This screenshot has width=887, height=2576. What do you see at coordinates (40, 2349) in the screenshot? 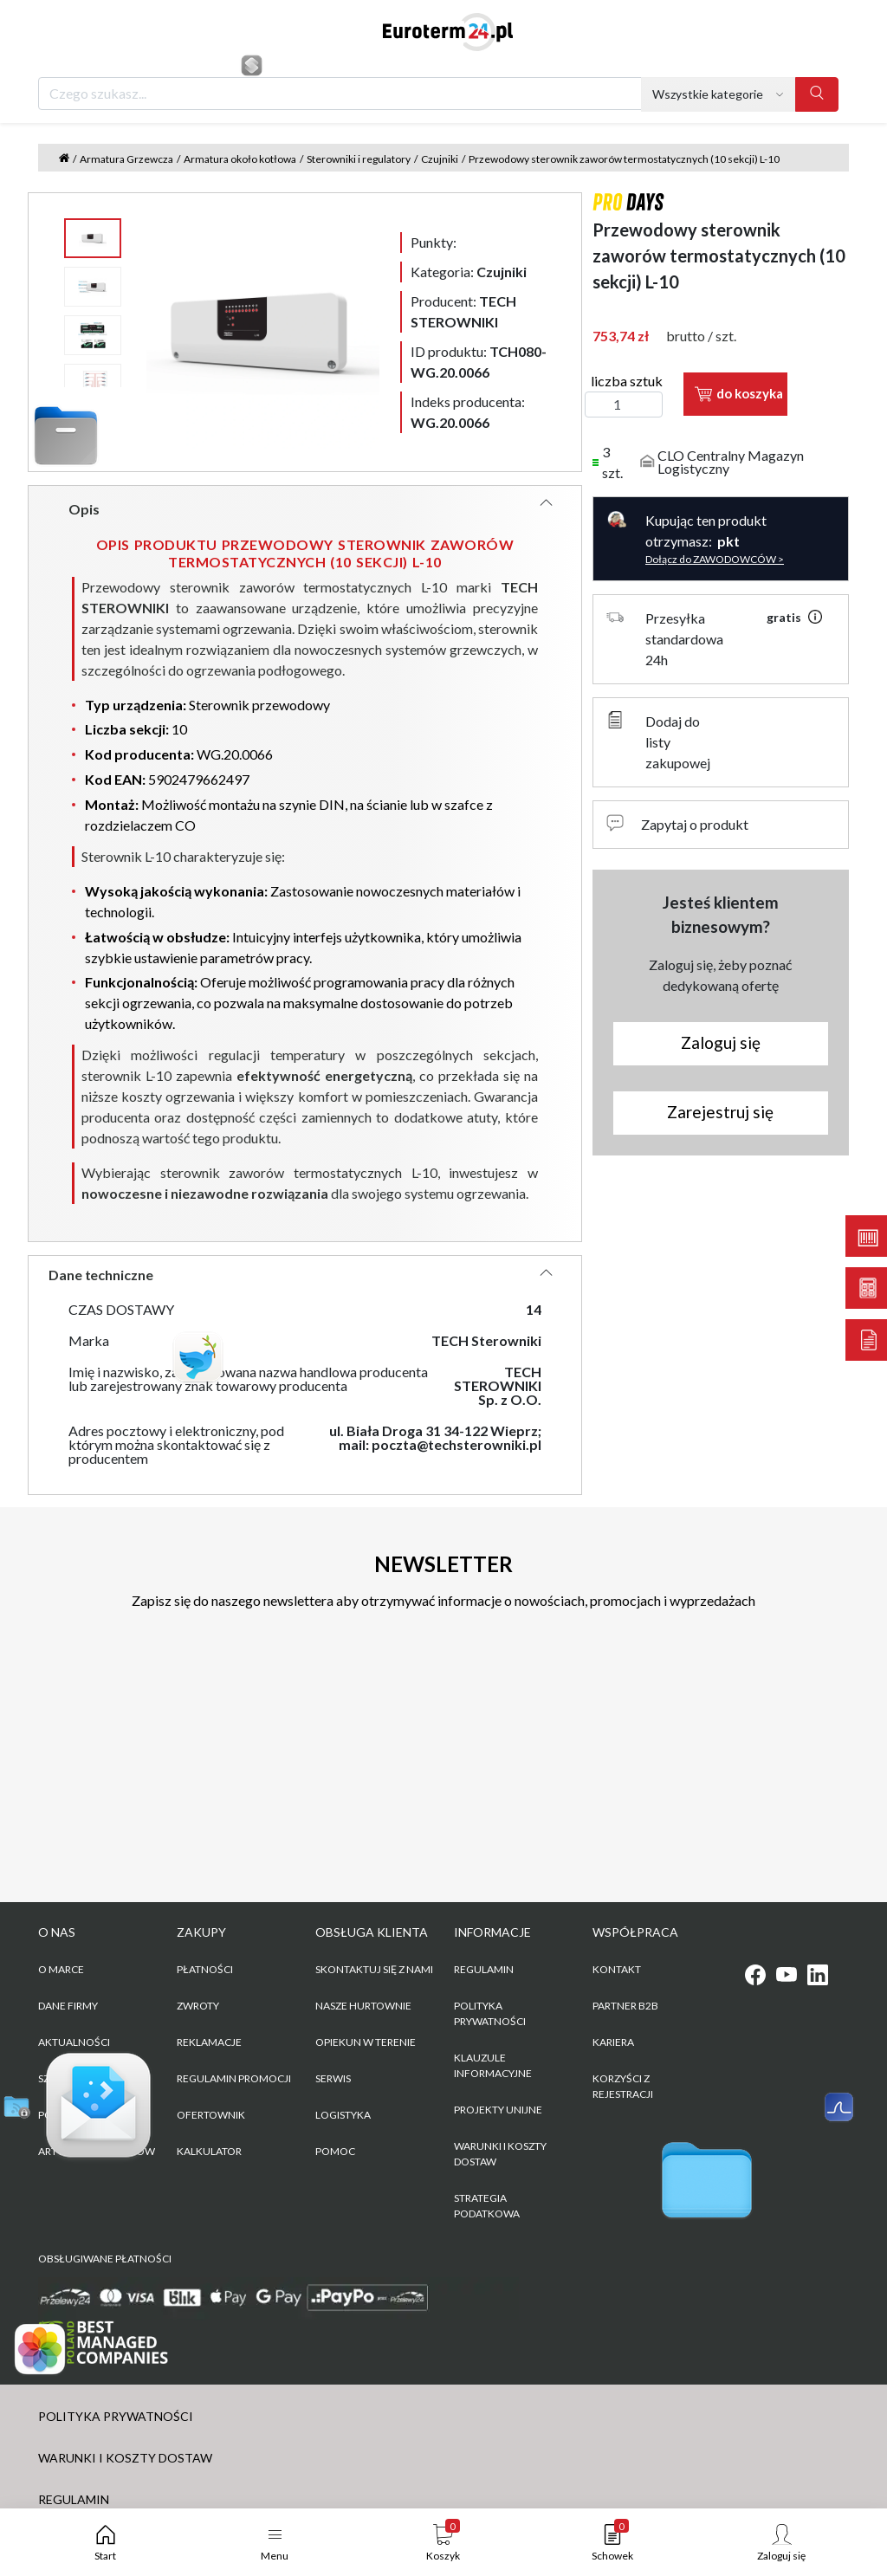
I see `open the Photos app` at bounding box center [40, 2349].